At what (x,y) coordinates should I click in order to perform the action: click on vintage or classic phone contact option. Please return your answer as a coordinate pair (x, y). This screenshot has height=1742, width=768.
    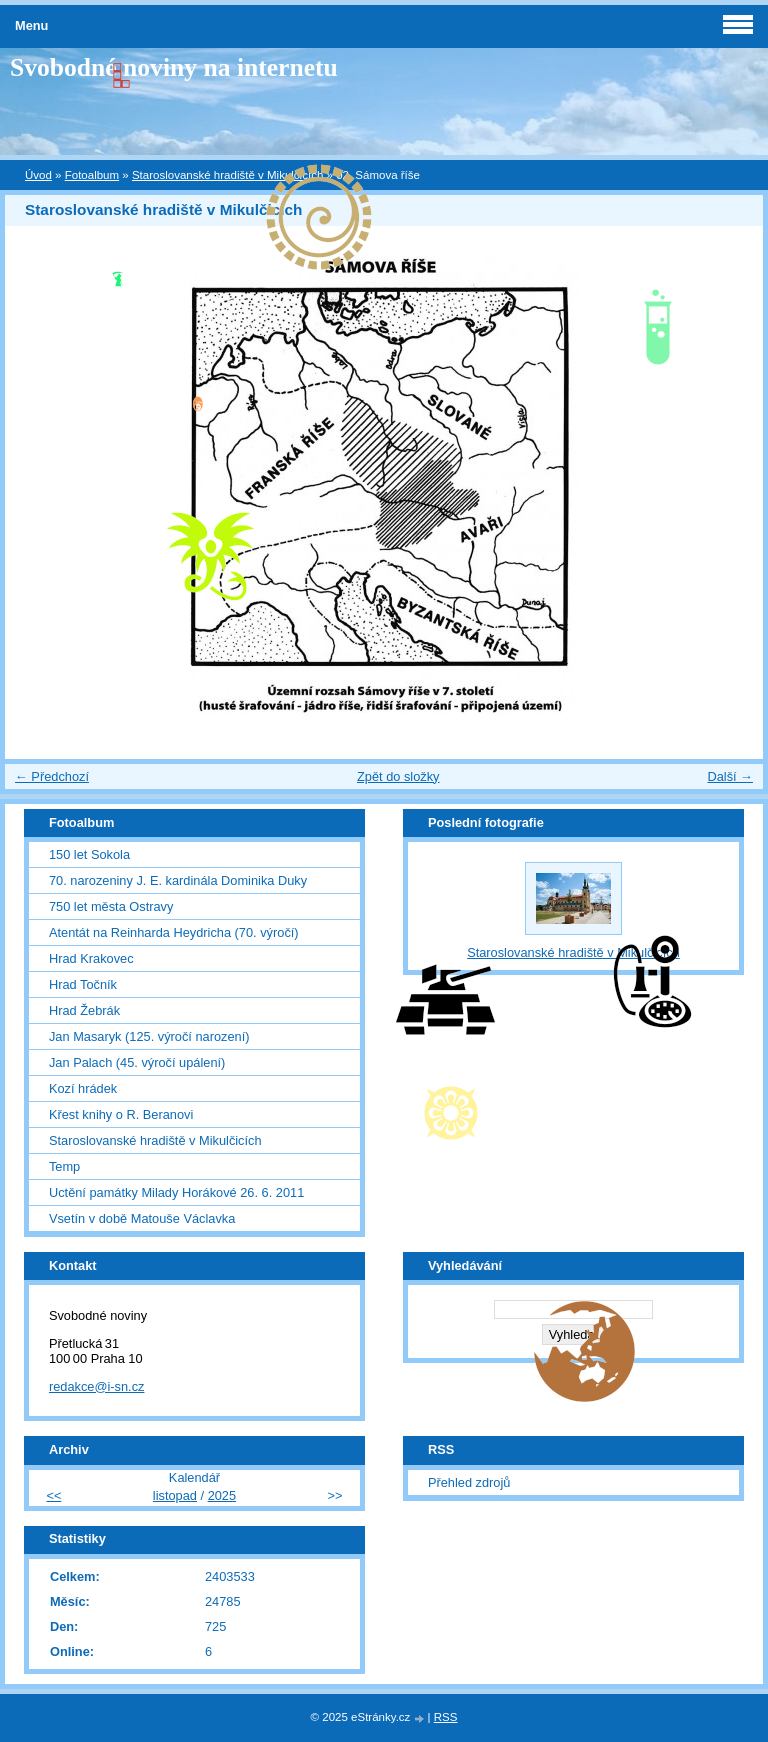
    Looking at the image, I should click on (652, 981).